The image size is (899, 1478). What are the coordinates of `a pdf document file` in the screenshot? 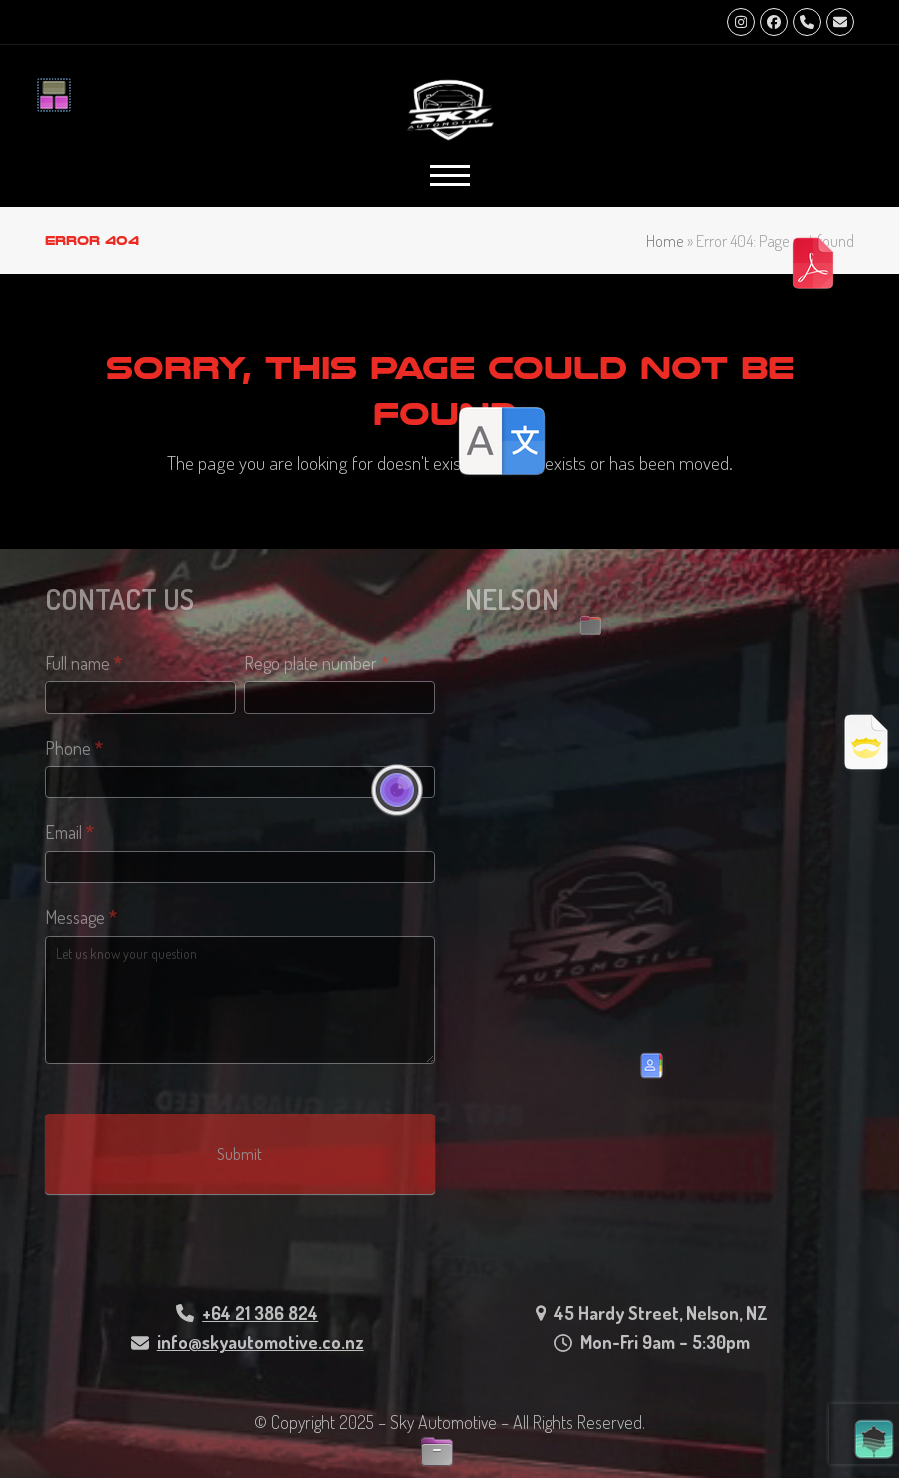 It's located at (813, 263).